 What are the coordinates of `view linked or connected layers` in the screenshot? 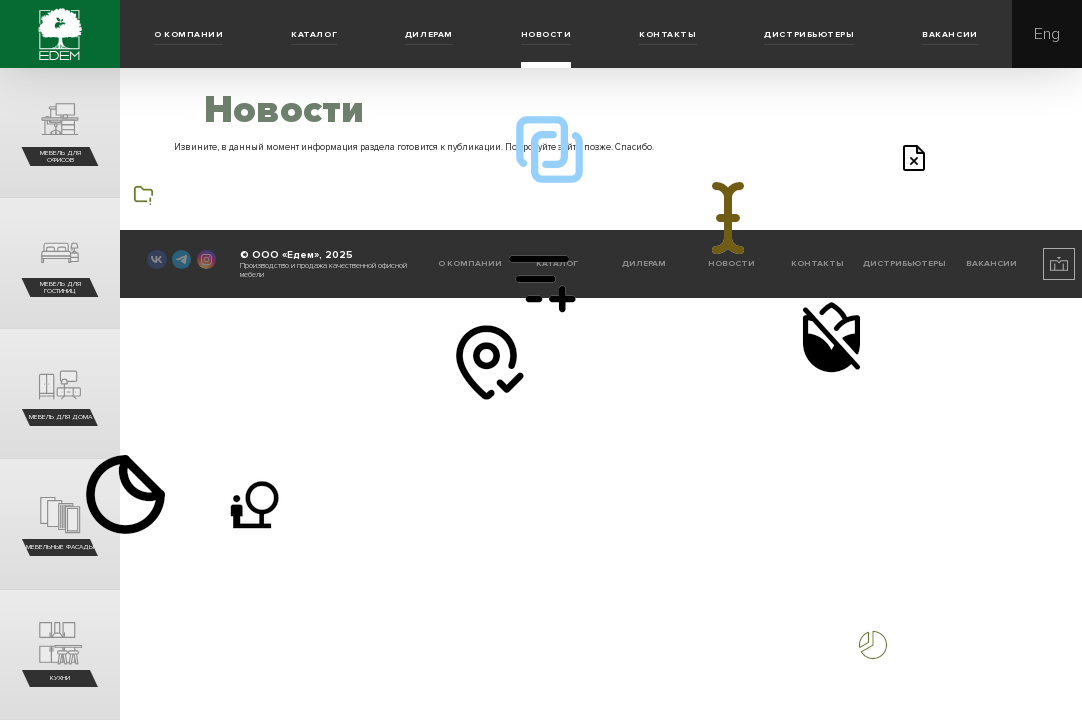 It's located at (549, 149).